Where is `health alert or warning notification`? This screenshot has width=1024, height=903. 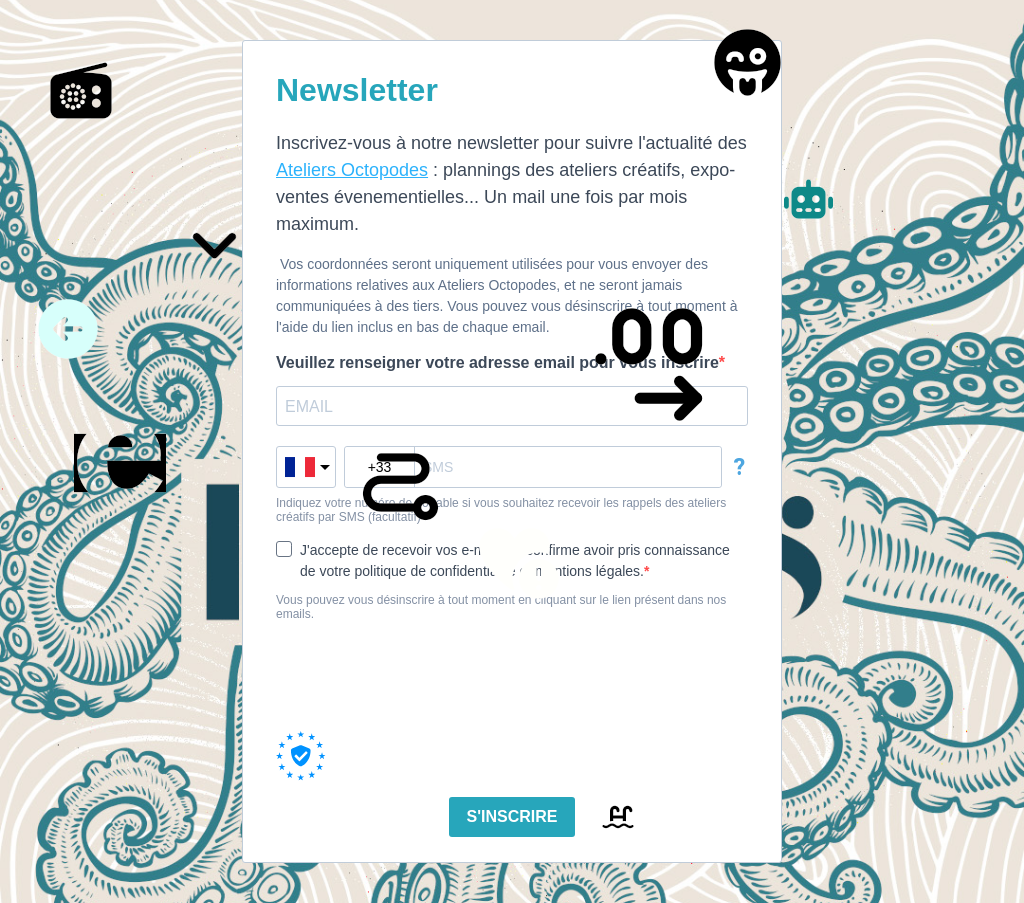
health alert or warning notification is located at coordinates (519, 559).